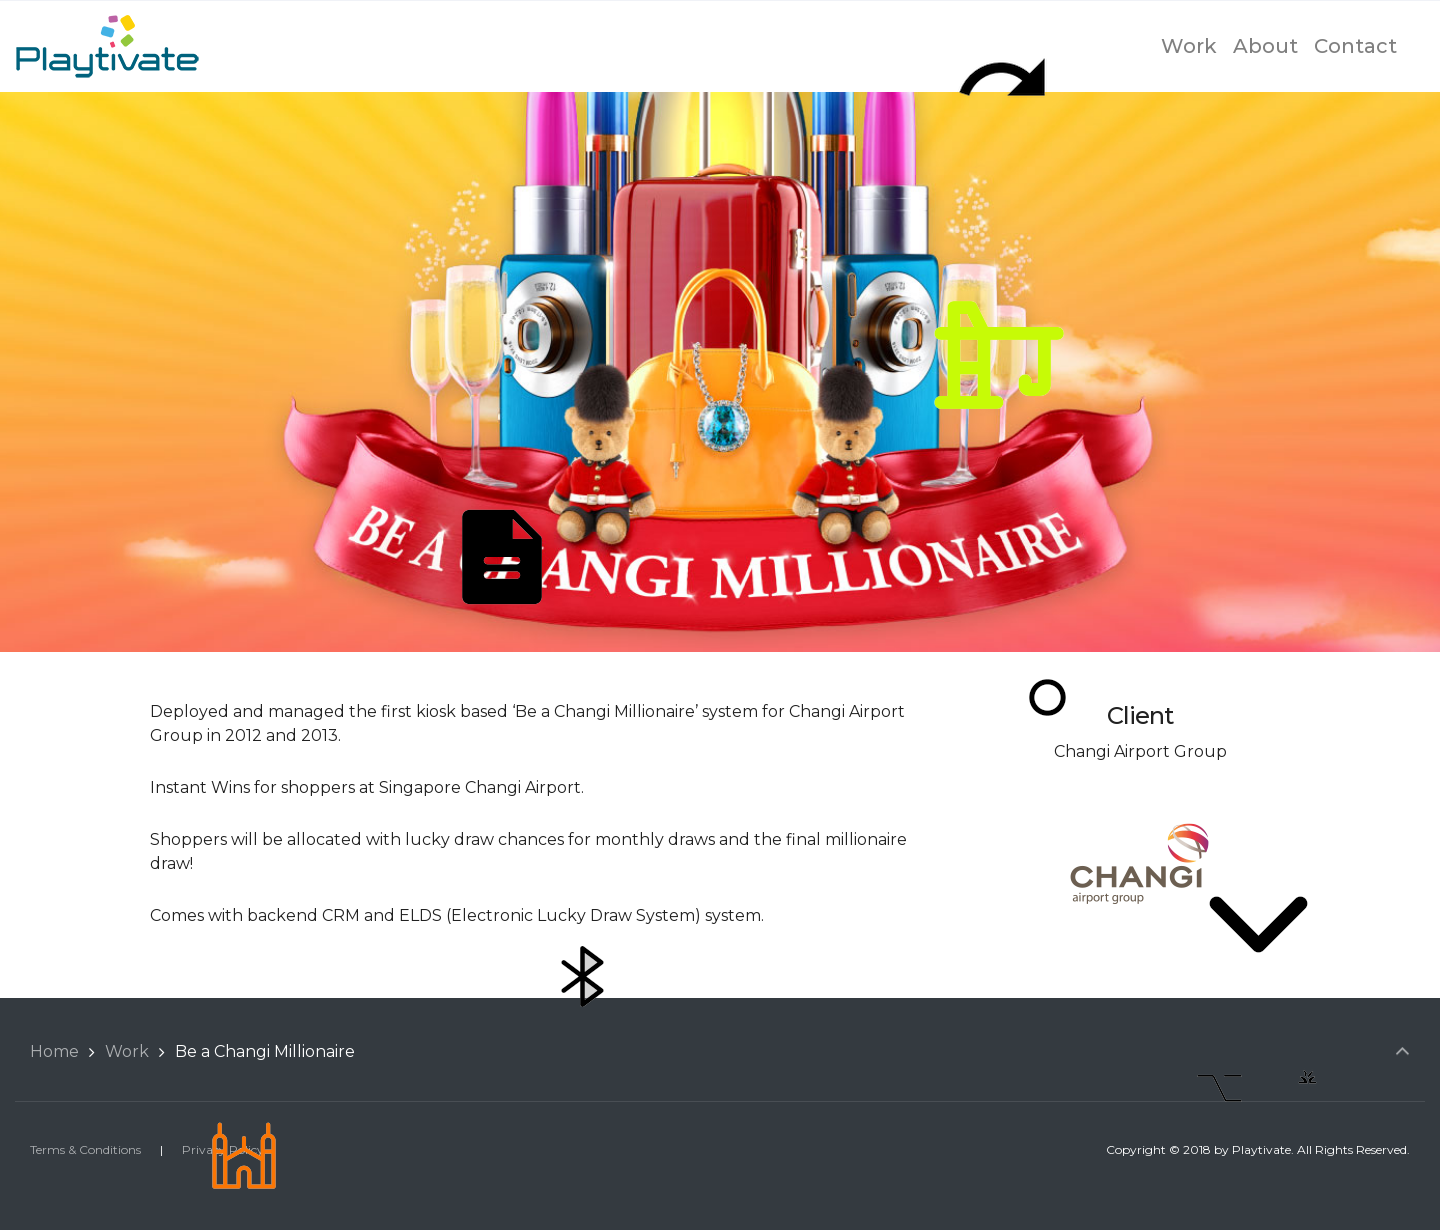 The width and height of the screenshot is (1440, 1230). What do you see at coordinates (1003, 79) in the screenshot?
I see `redo the last undone action` at bounding box center [1003, 79].